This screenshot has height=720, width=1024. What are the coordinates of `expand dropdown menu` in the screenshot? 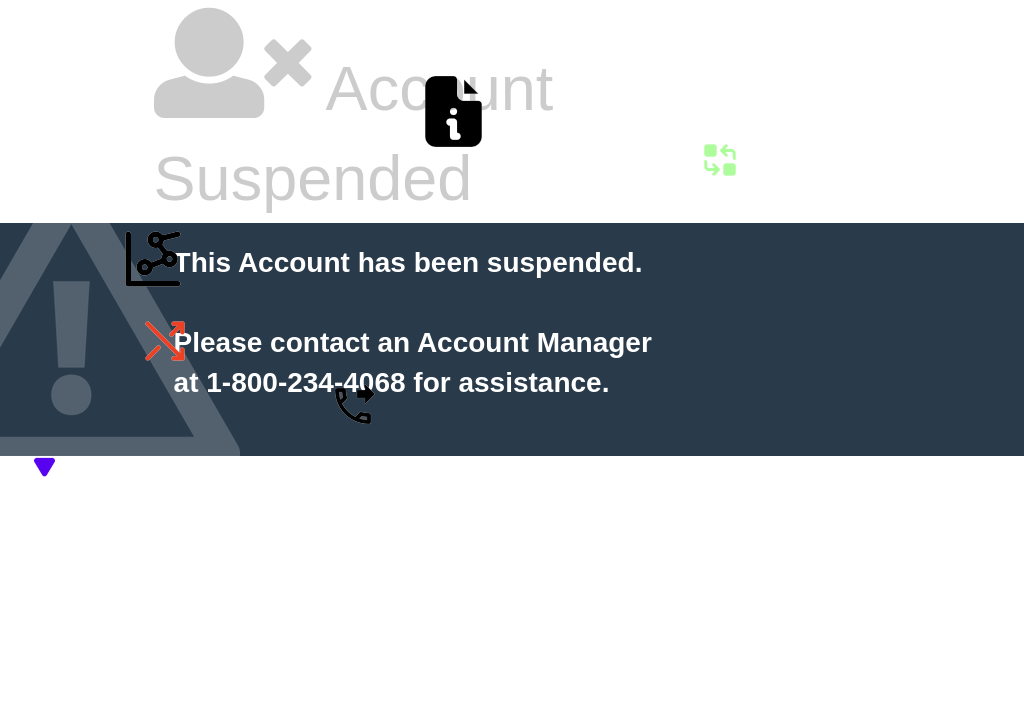 It's located at (44, 466).